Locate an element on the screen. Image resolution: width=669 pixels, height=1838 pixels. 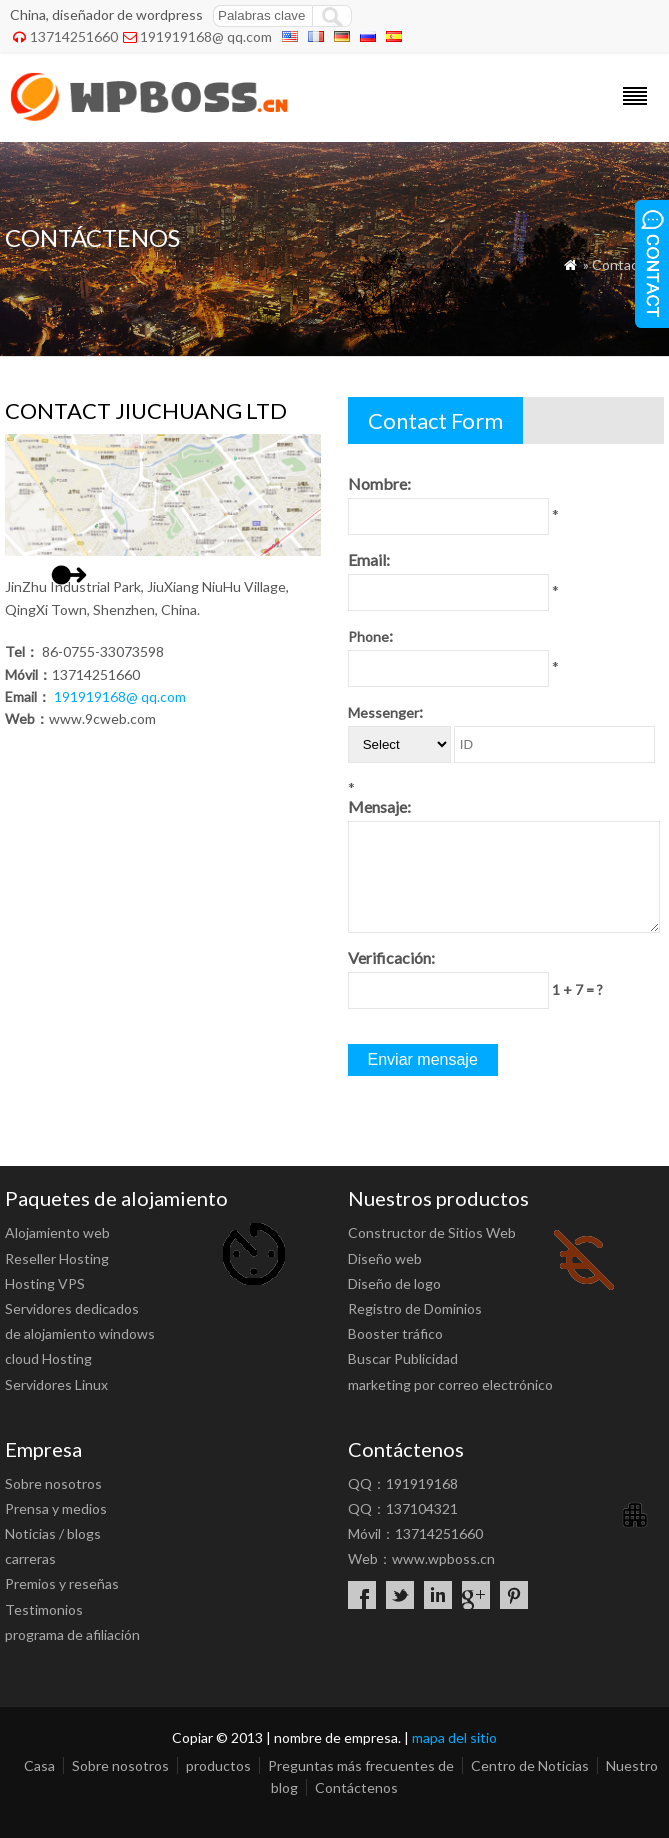
set or view a countdown timer is located at coordinates (254, 1254).